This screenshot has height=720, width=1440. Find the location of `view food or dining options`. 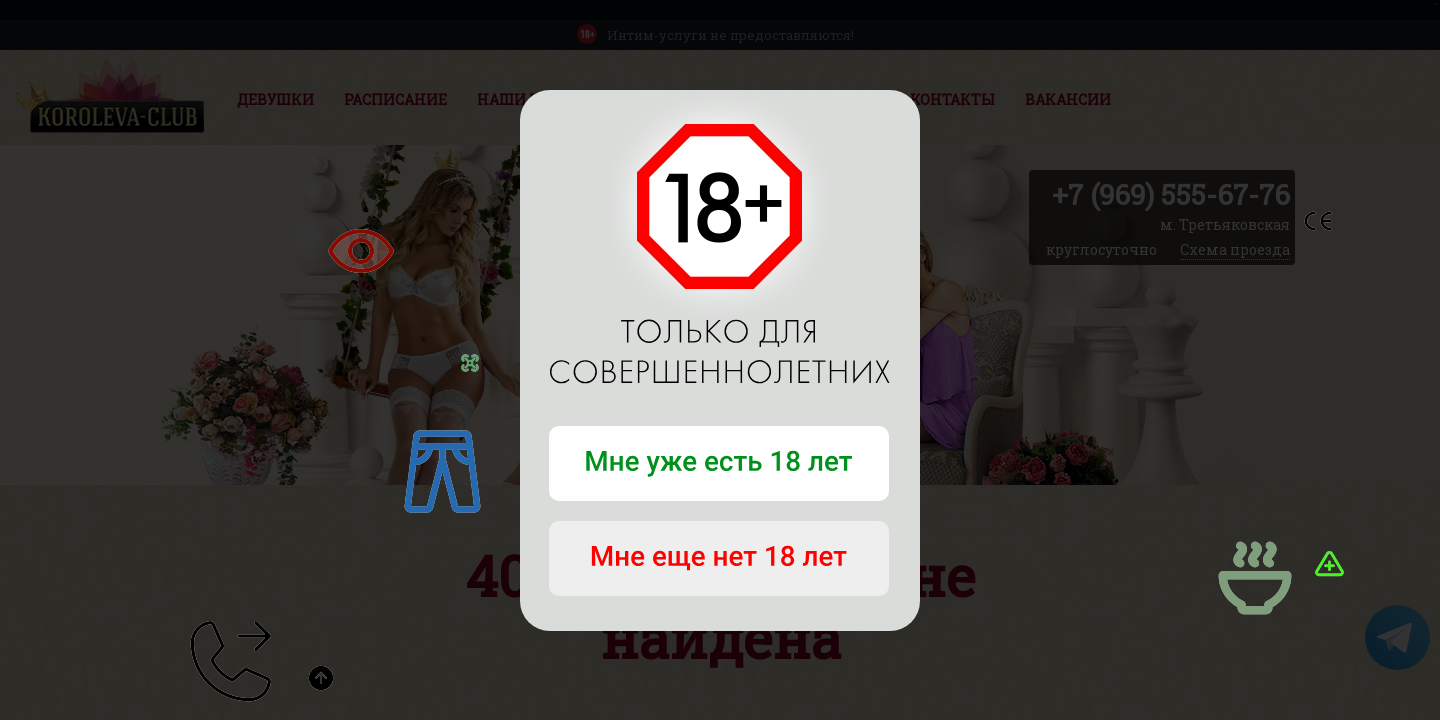

view food or dining options is located at coordinates (1255, 578).